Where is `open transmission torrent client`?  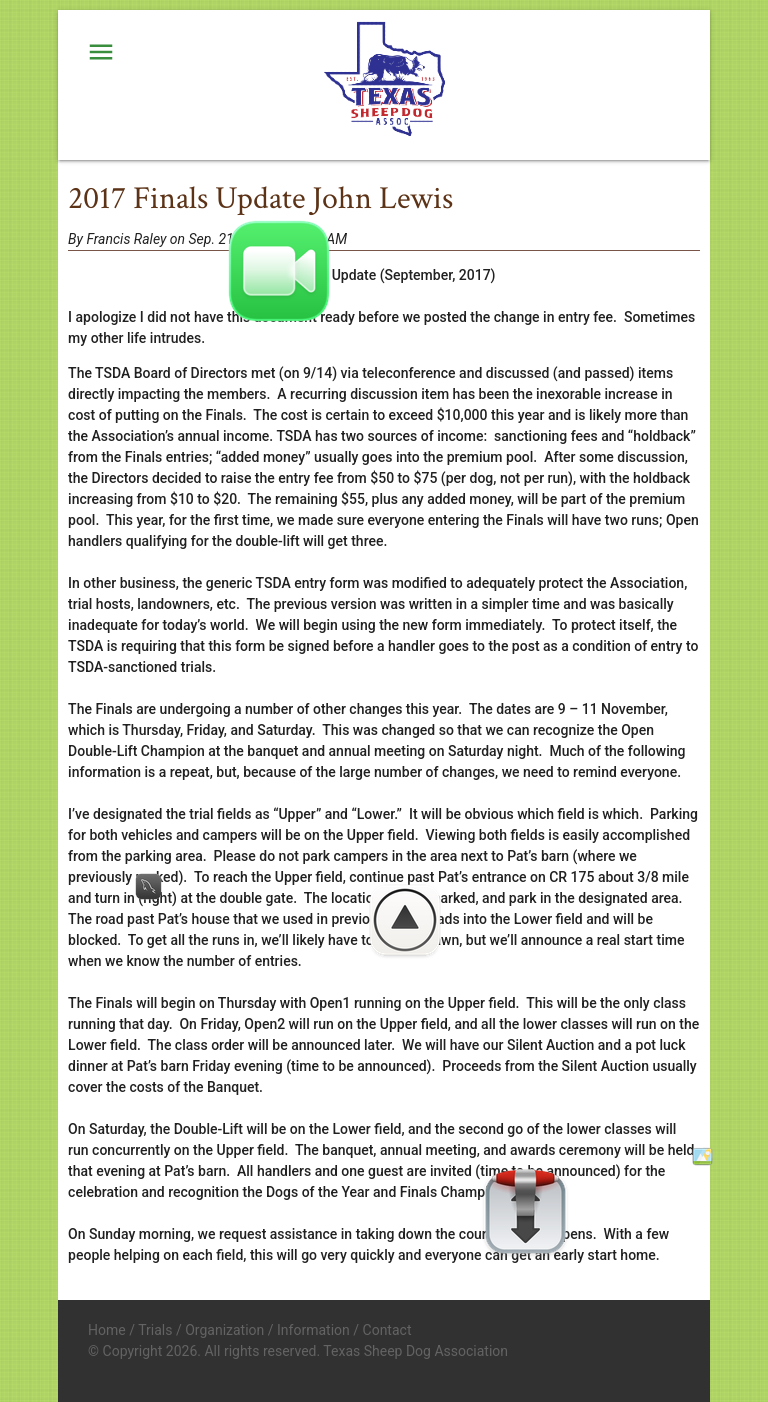
open transmission torrent client is located at coordinates (525, 1213).